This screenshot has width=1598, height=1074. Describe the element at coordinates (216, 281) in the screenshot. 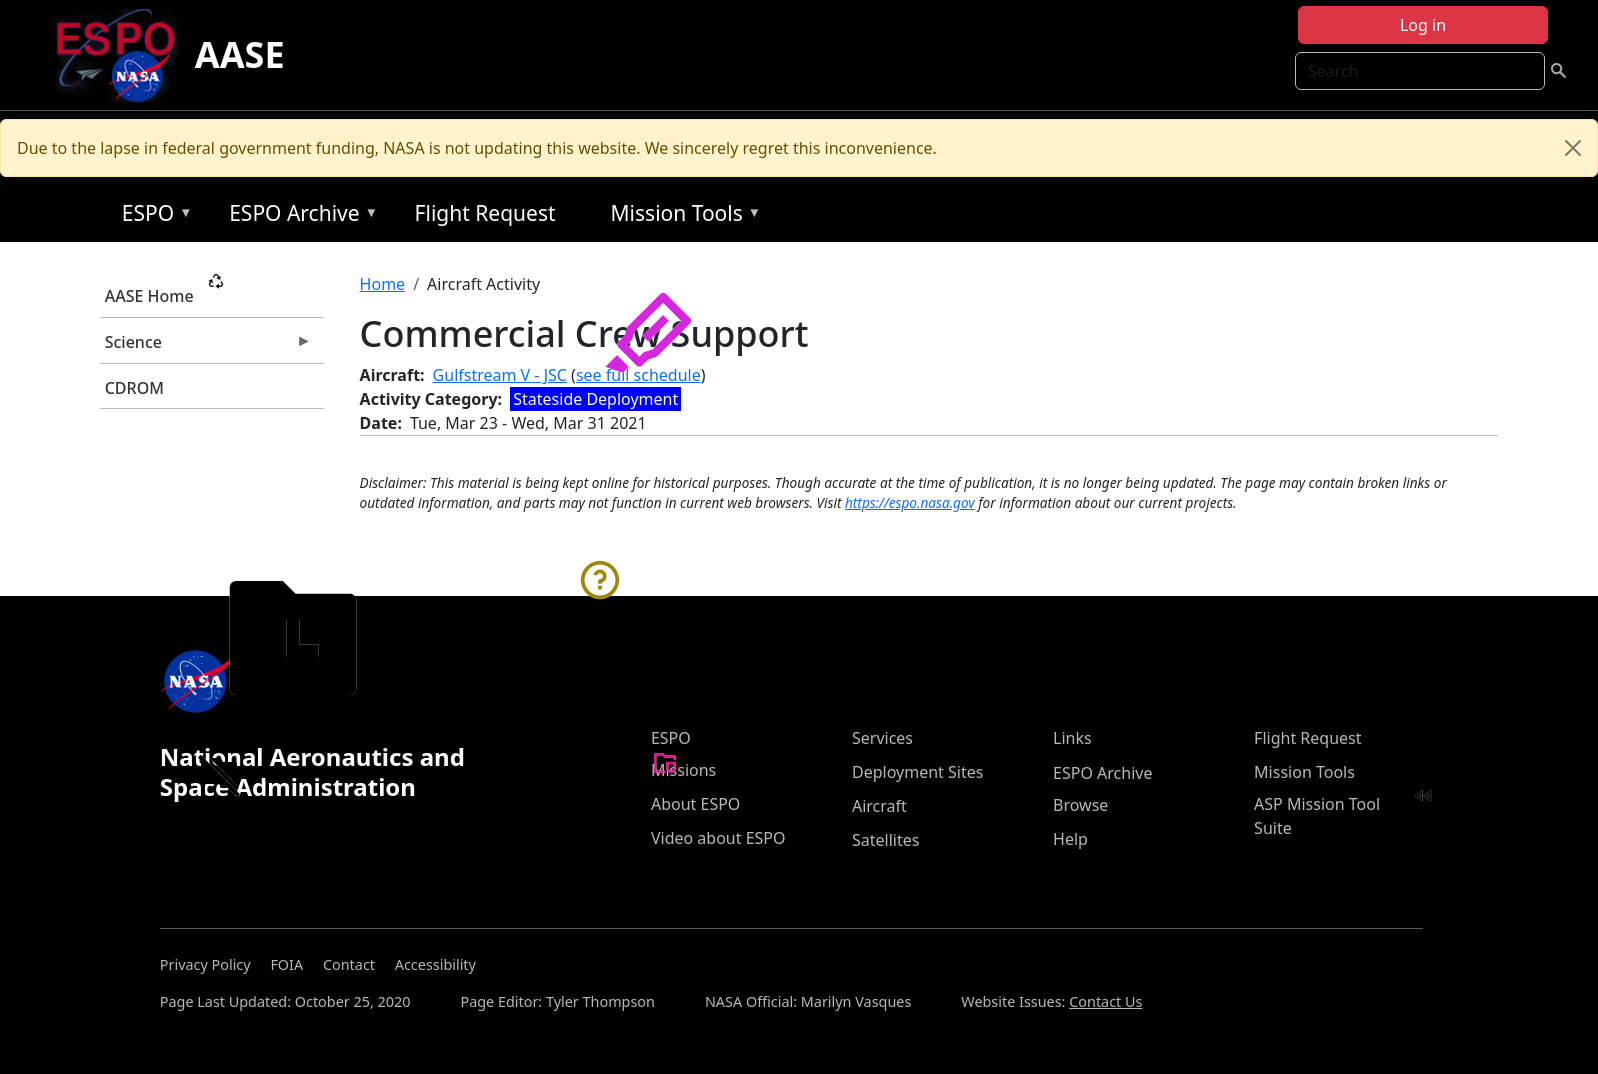

I see `indicates recyclable or eco-friendly content` at that location.